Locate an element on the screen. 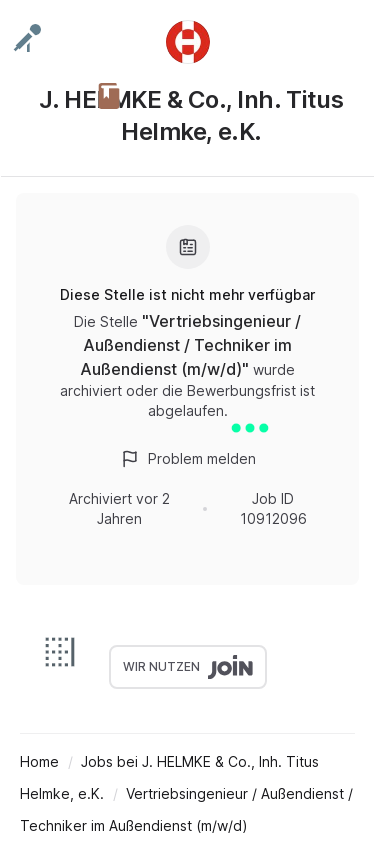  apply border to the right side of a cell or element is located at coordinates (60, 652).